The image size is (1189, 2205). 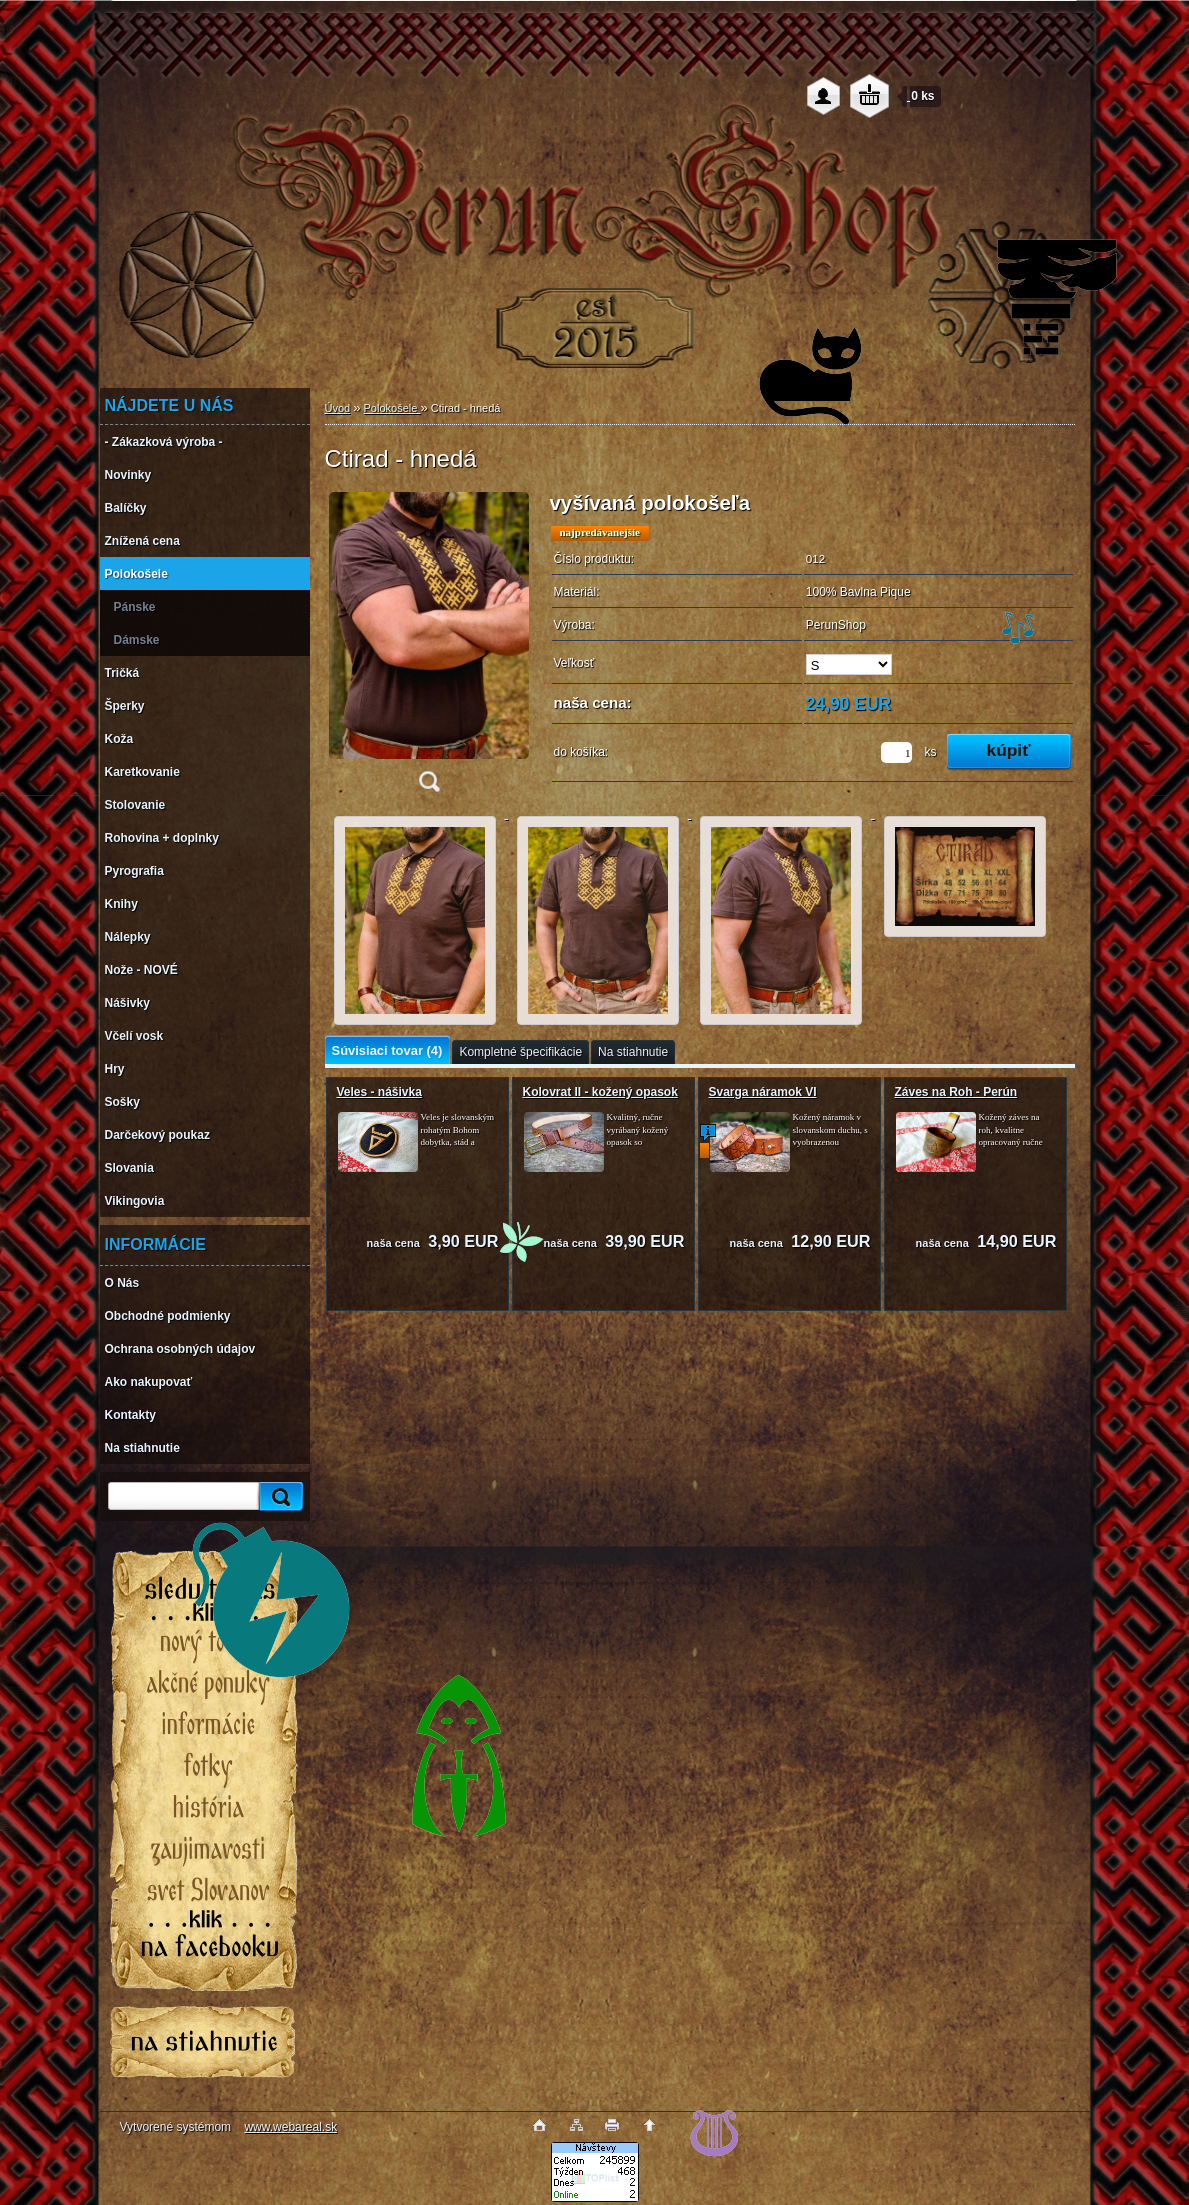 What do you see at coordinates (714, 2132) in the screenshot?
I see `access music or audio features` at bounding box center [714, 2132].